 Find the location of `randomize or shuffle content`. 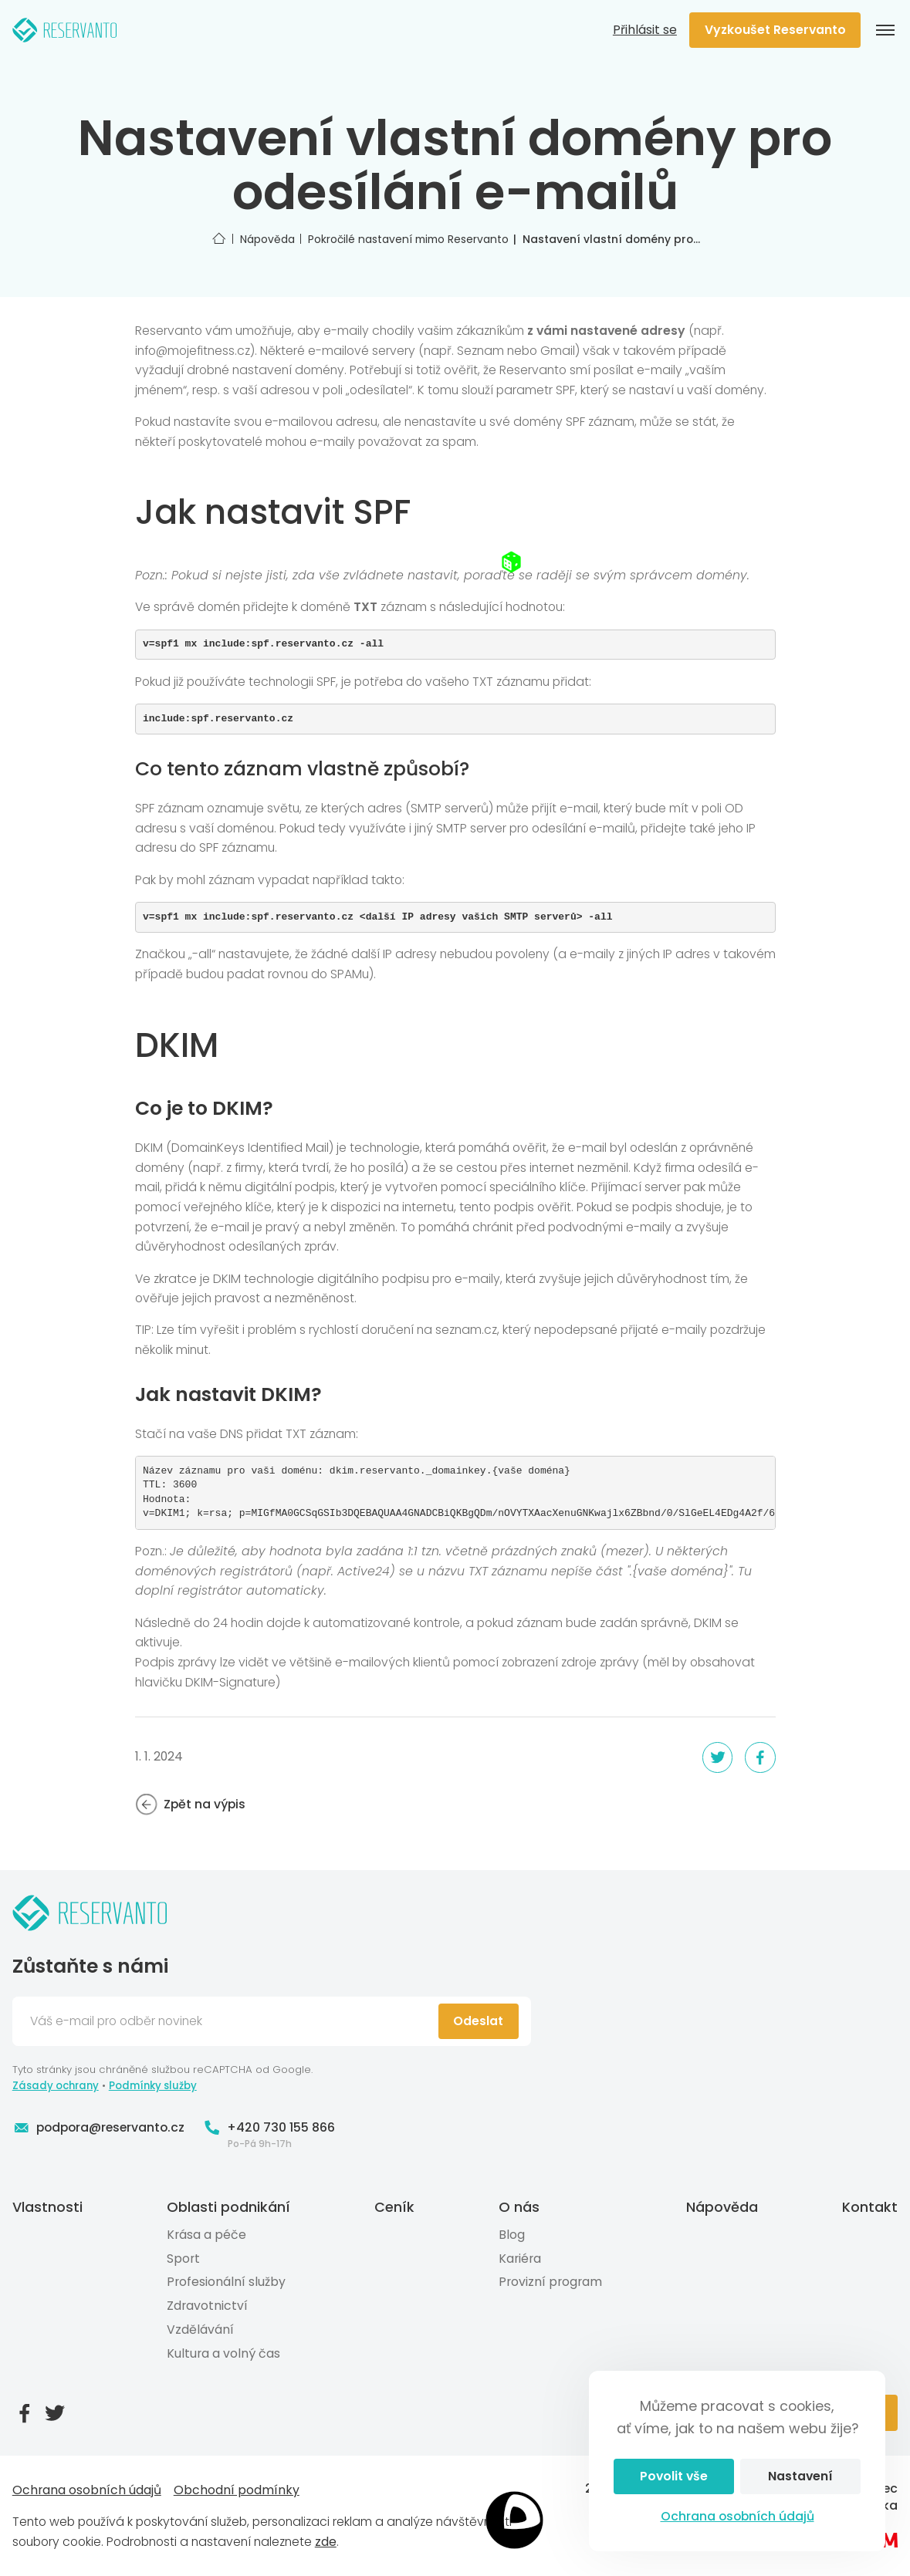

randomize or shuffle content is located at coordinates (511, 562).